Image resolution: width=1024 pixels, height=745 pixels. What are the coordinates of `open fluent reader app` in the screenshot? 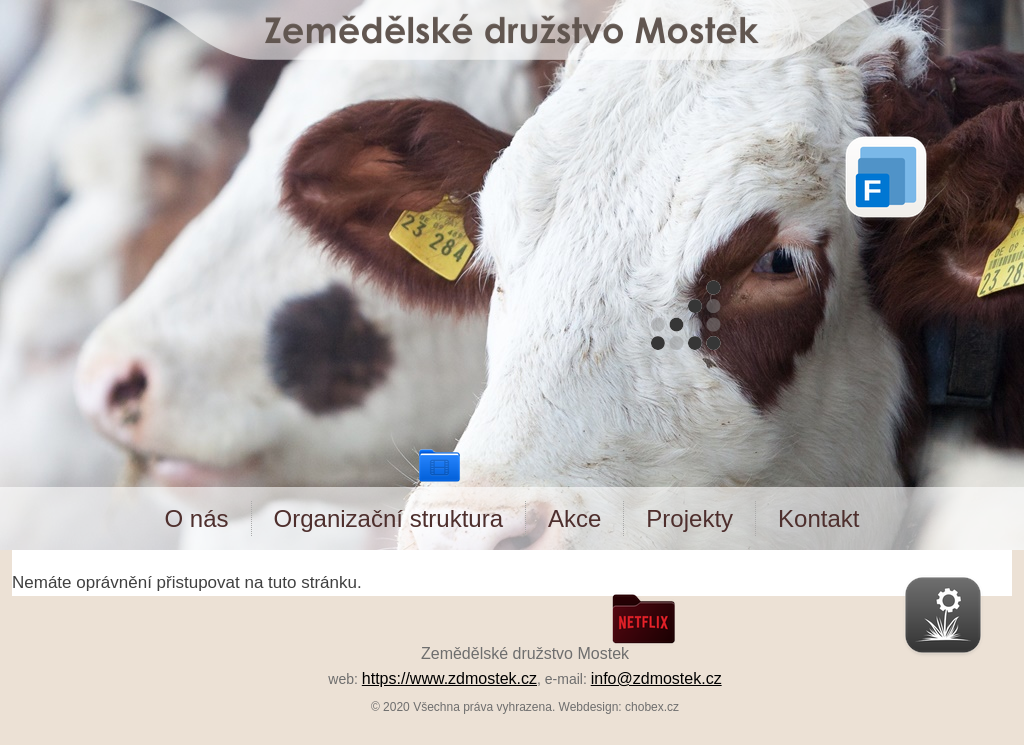 It's located at (886, 177).